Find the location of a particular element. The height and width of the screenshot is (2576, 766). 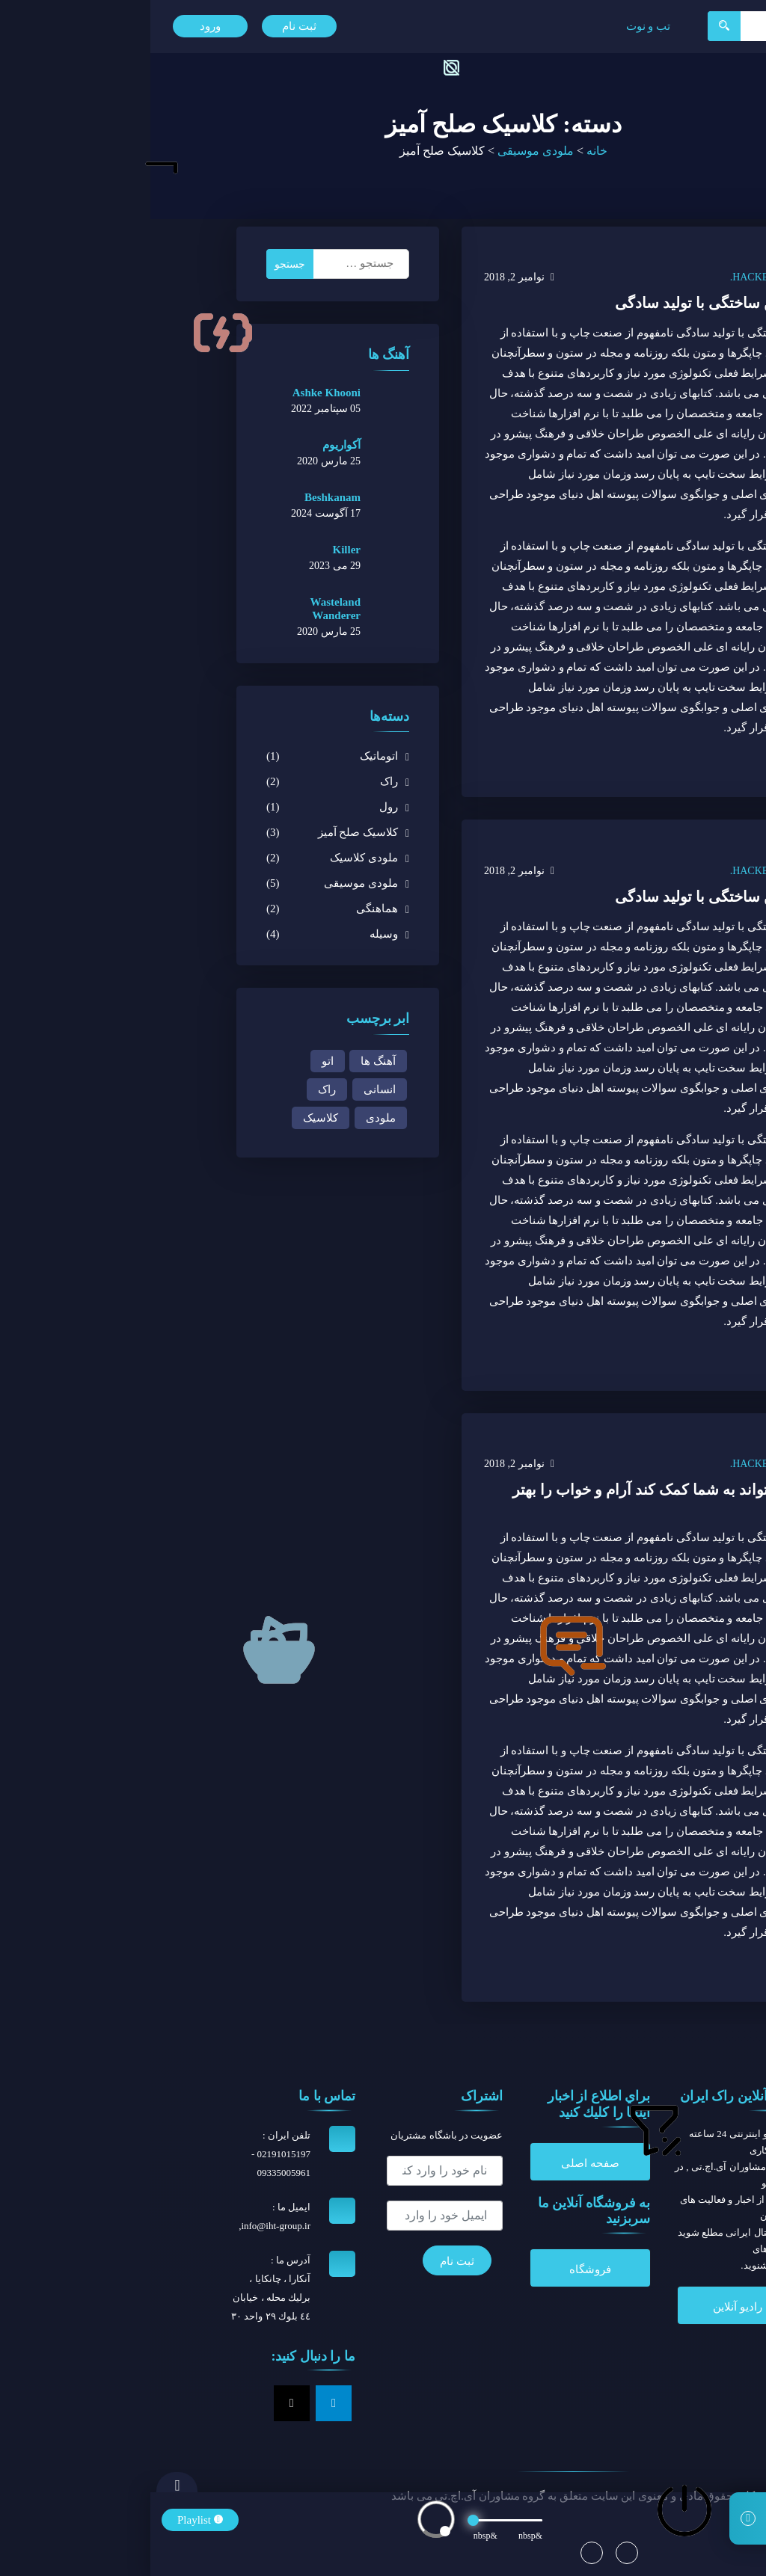

tumble dry not allowed is located at coordinates (451, 67).